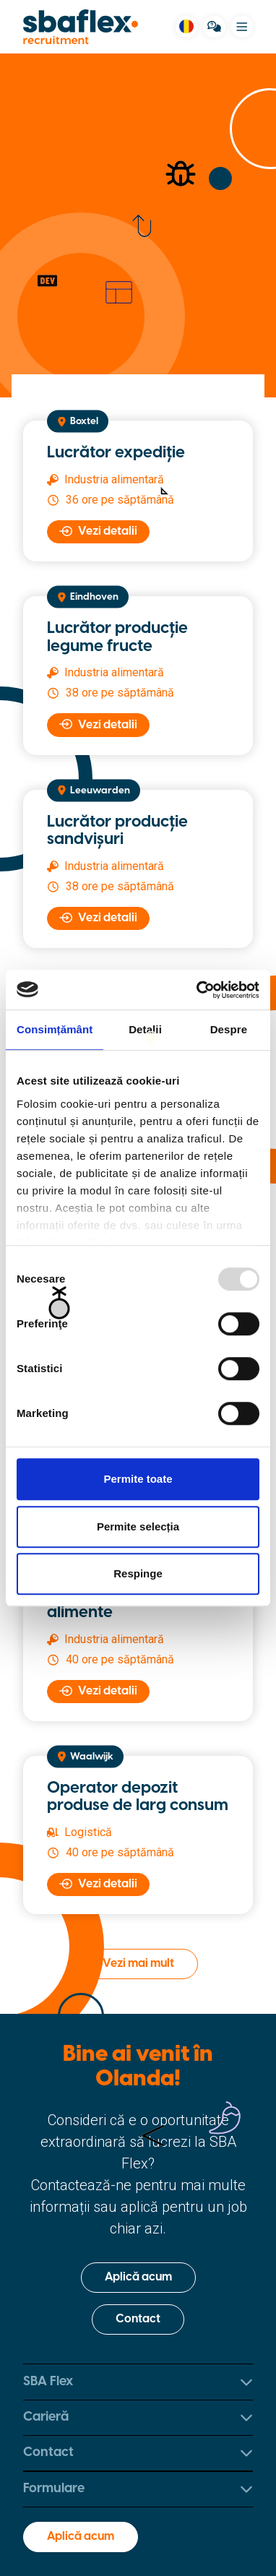  I want to click on indicates nonbinary gender identity option, so click(59, 1303).